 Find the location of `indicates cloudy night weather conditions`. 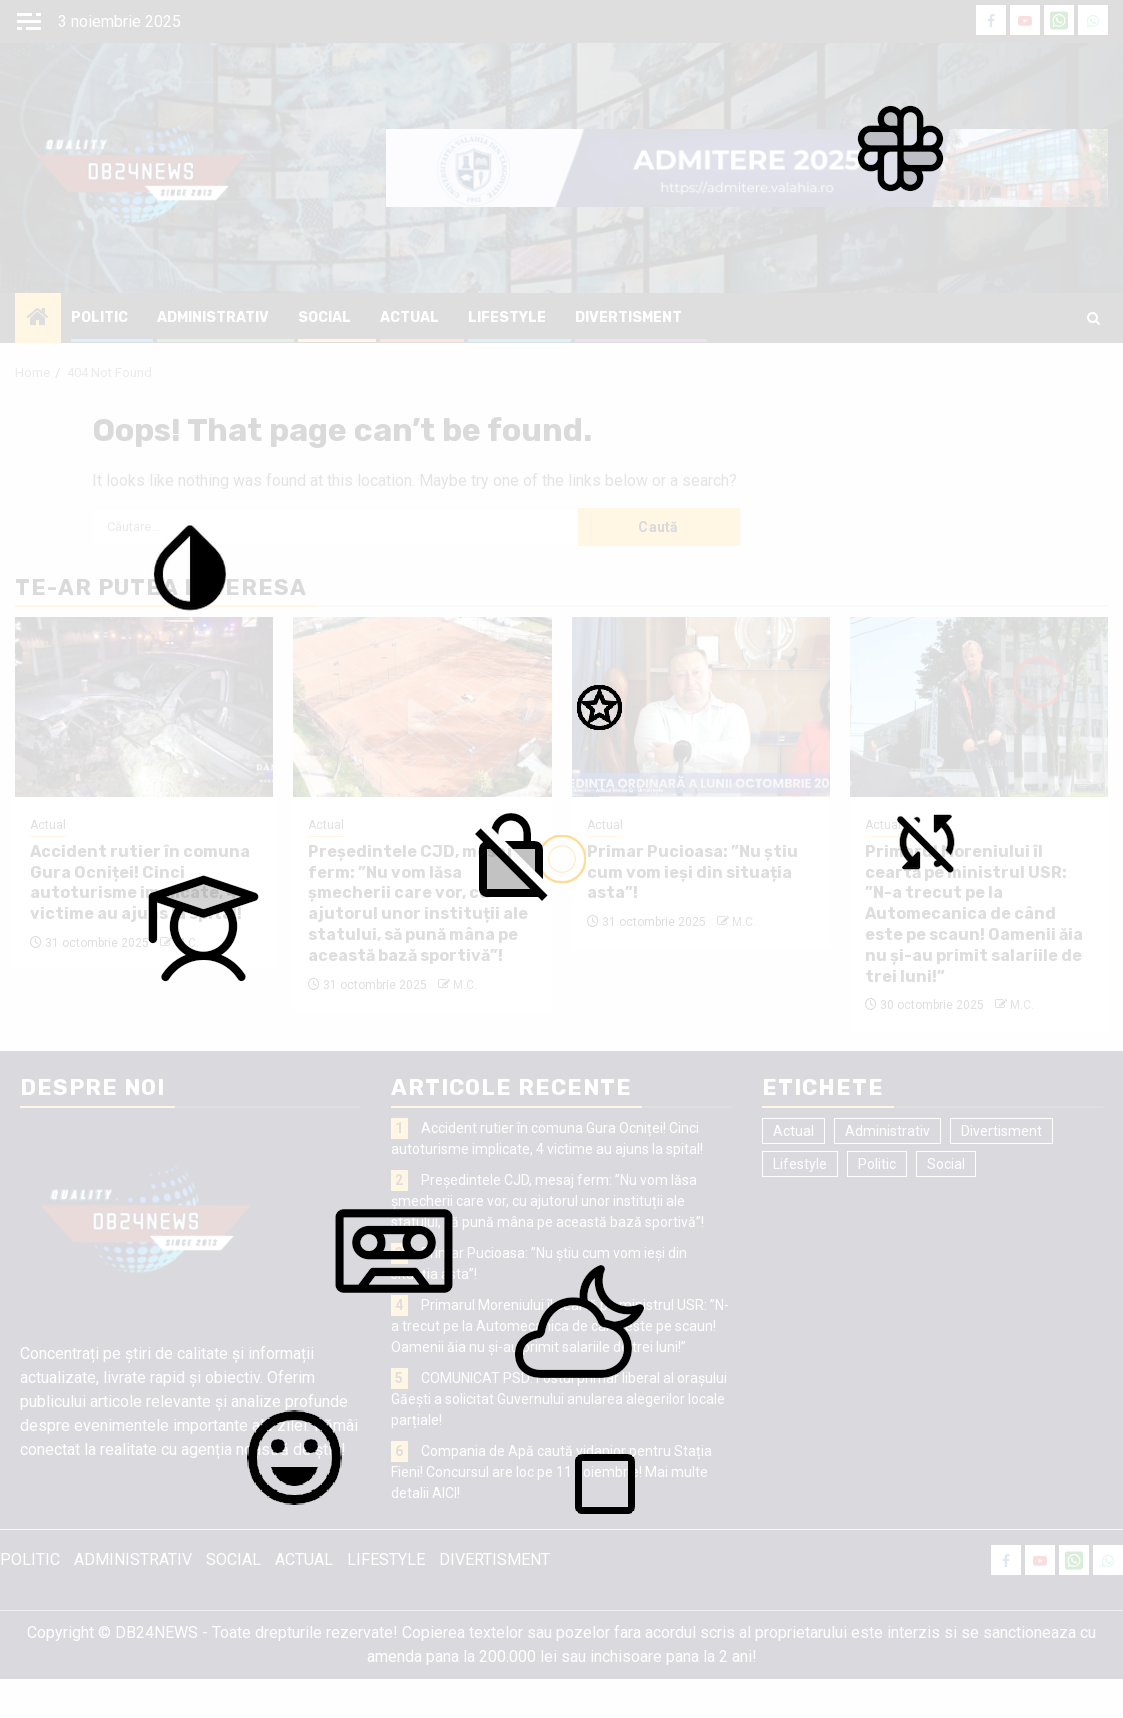

indicates cloudy night weather conditions is located at coordinates (579, 1321).